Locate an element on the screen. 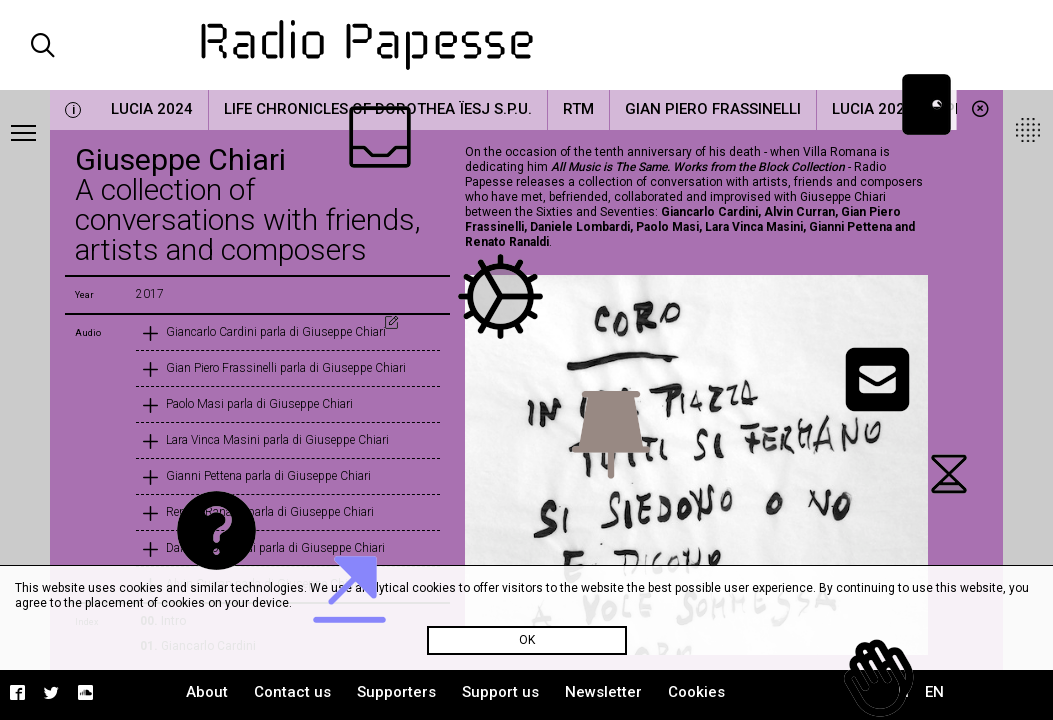 The height and width of the screenshot is (720, 1053). open your email inbox is located at coordinates (877, 379).